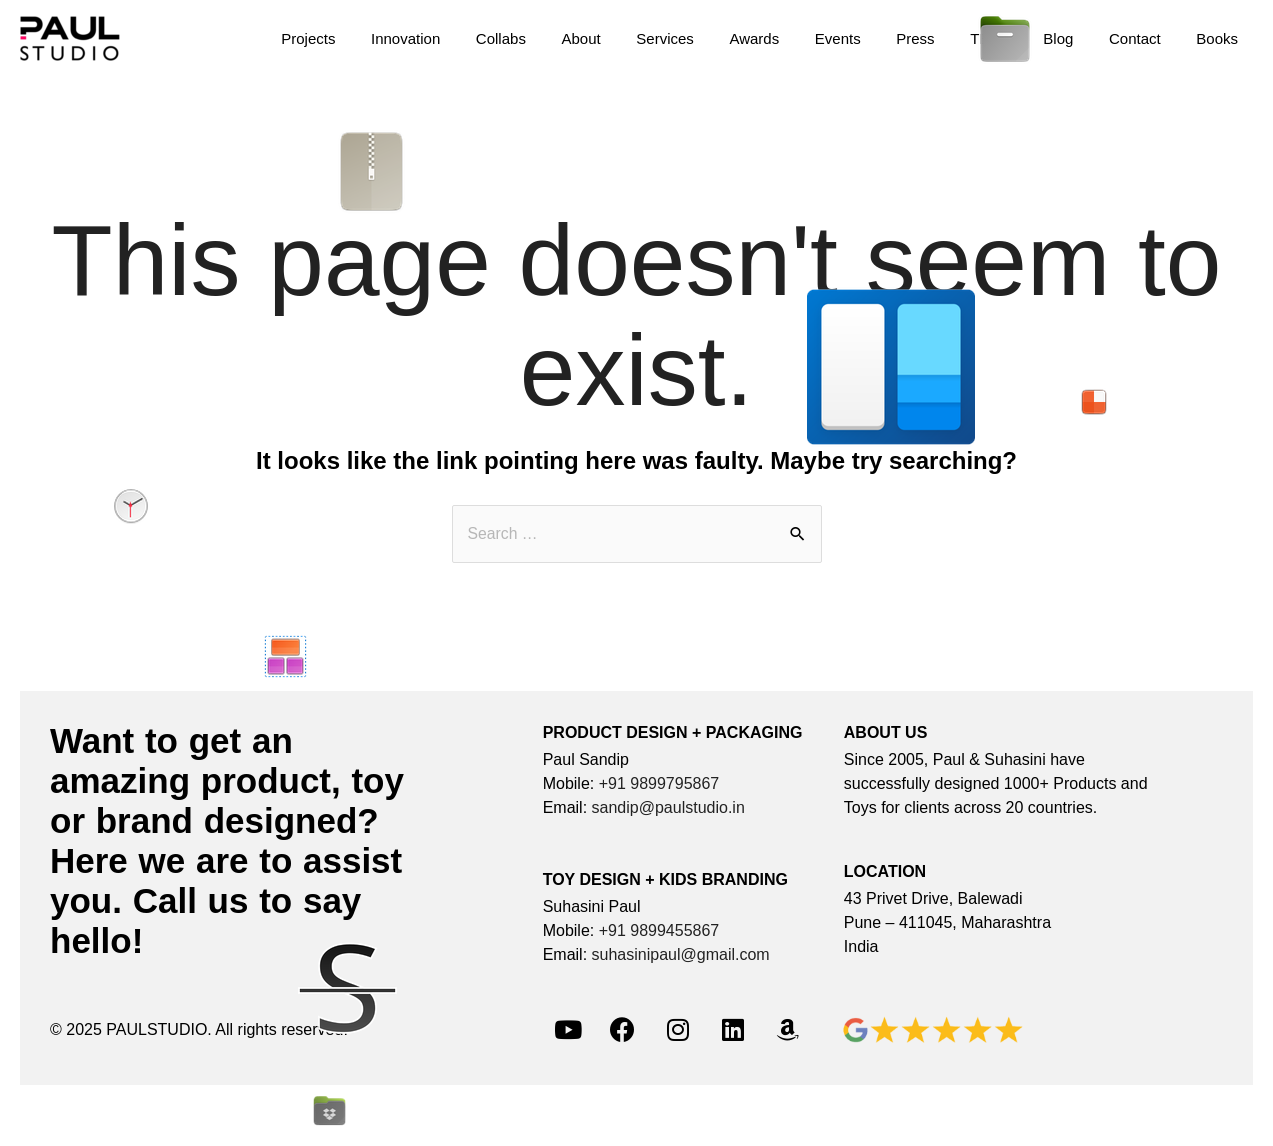 Image resolution: width=1273 pixels, height=1146 pixels. Describe the element at coordinates (329, 1110) in the screenshot. I see `open your dropbox folder` at that location.